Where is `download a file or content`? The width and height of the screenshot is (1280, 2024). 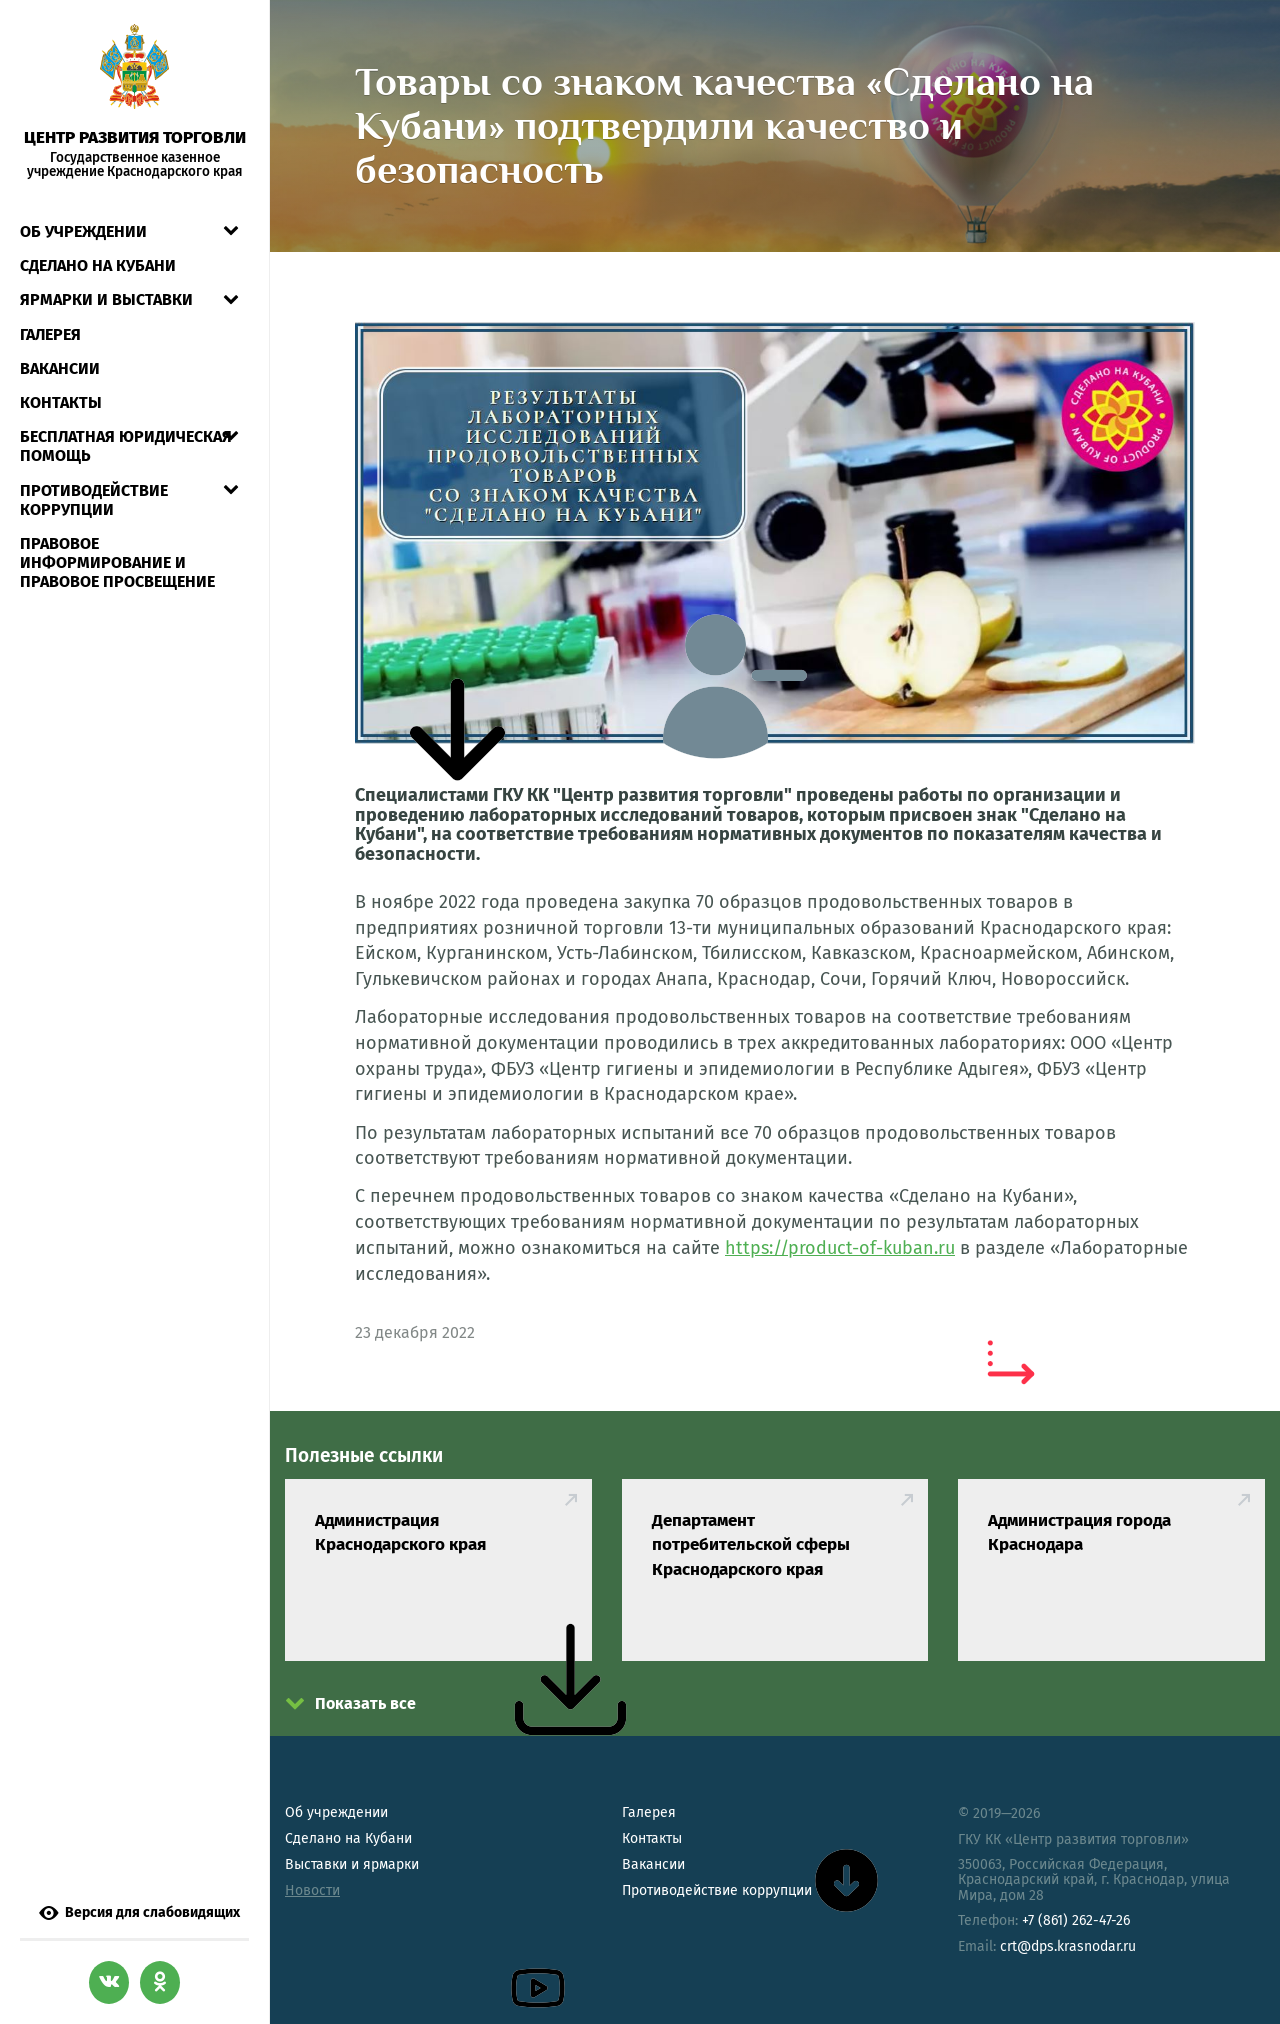 download a file or content is located at coordinates (846, 1880).